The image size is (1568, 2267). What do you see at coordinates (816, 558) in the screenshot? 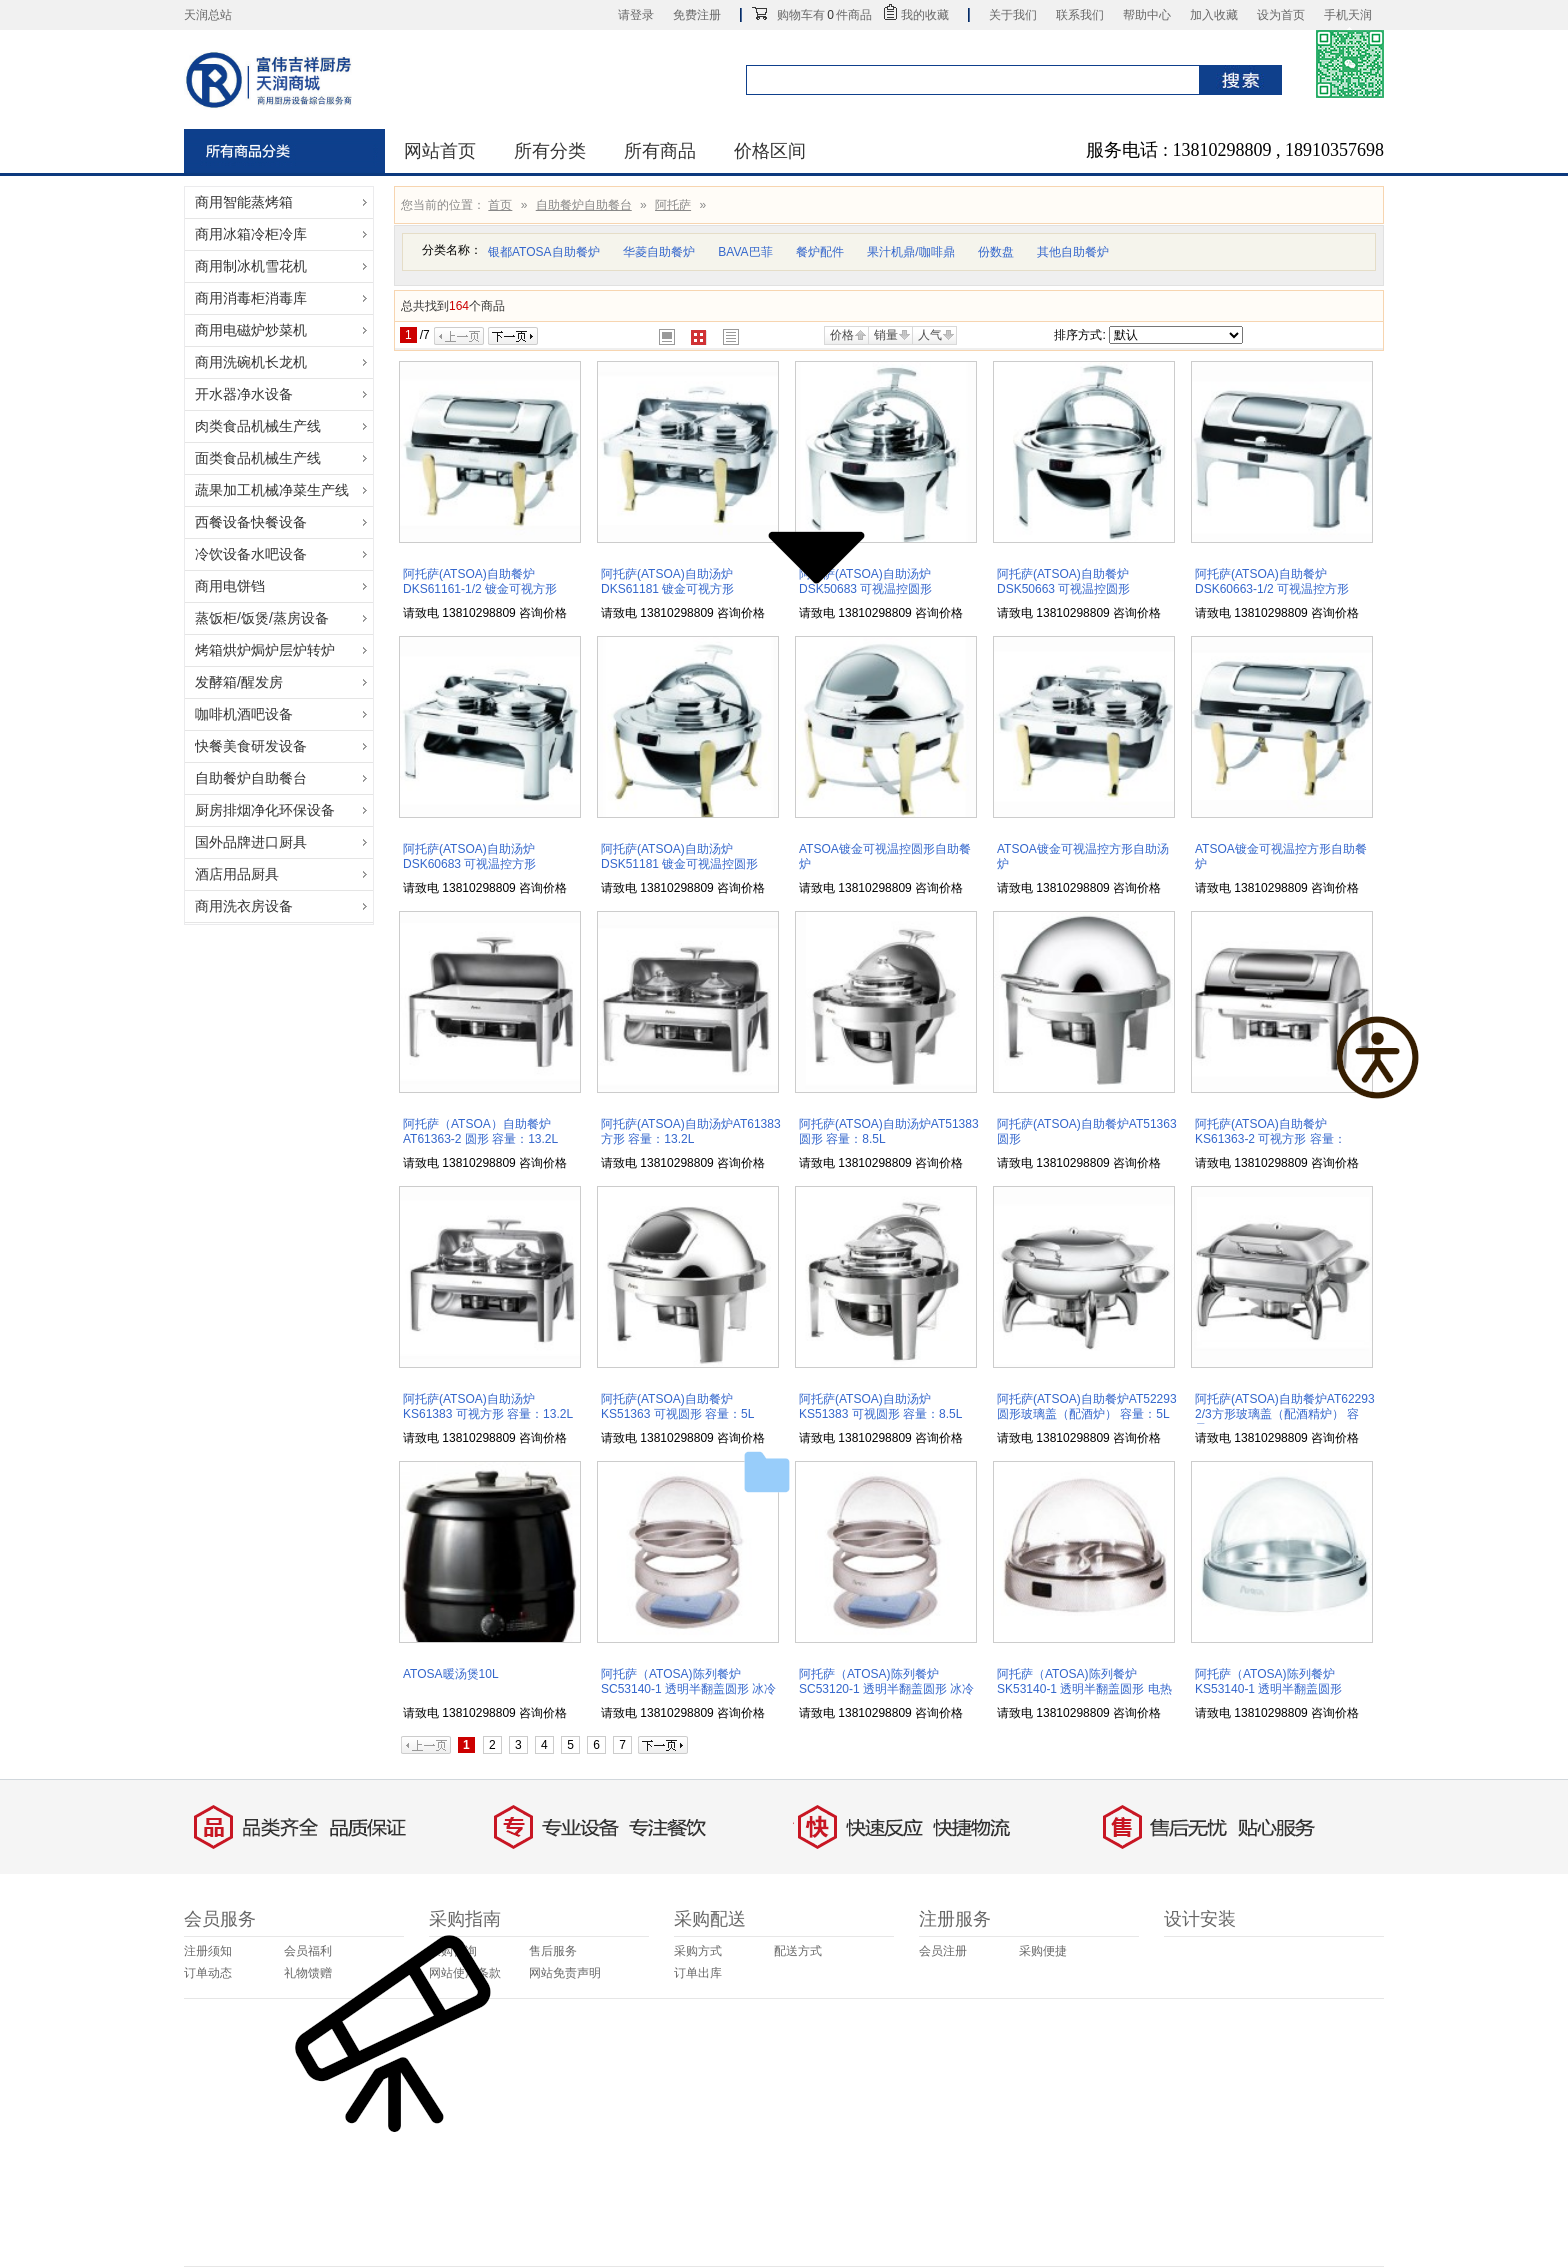
I see `expand a dropdown menu` at bounding box center [816, 558].